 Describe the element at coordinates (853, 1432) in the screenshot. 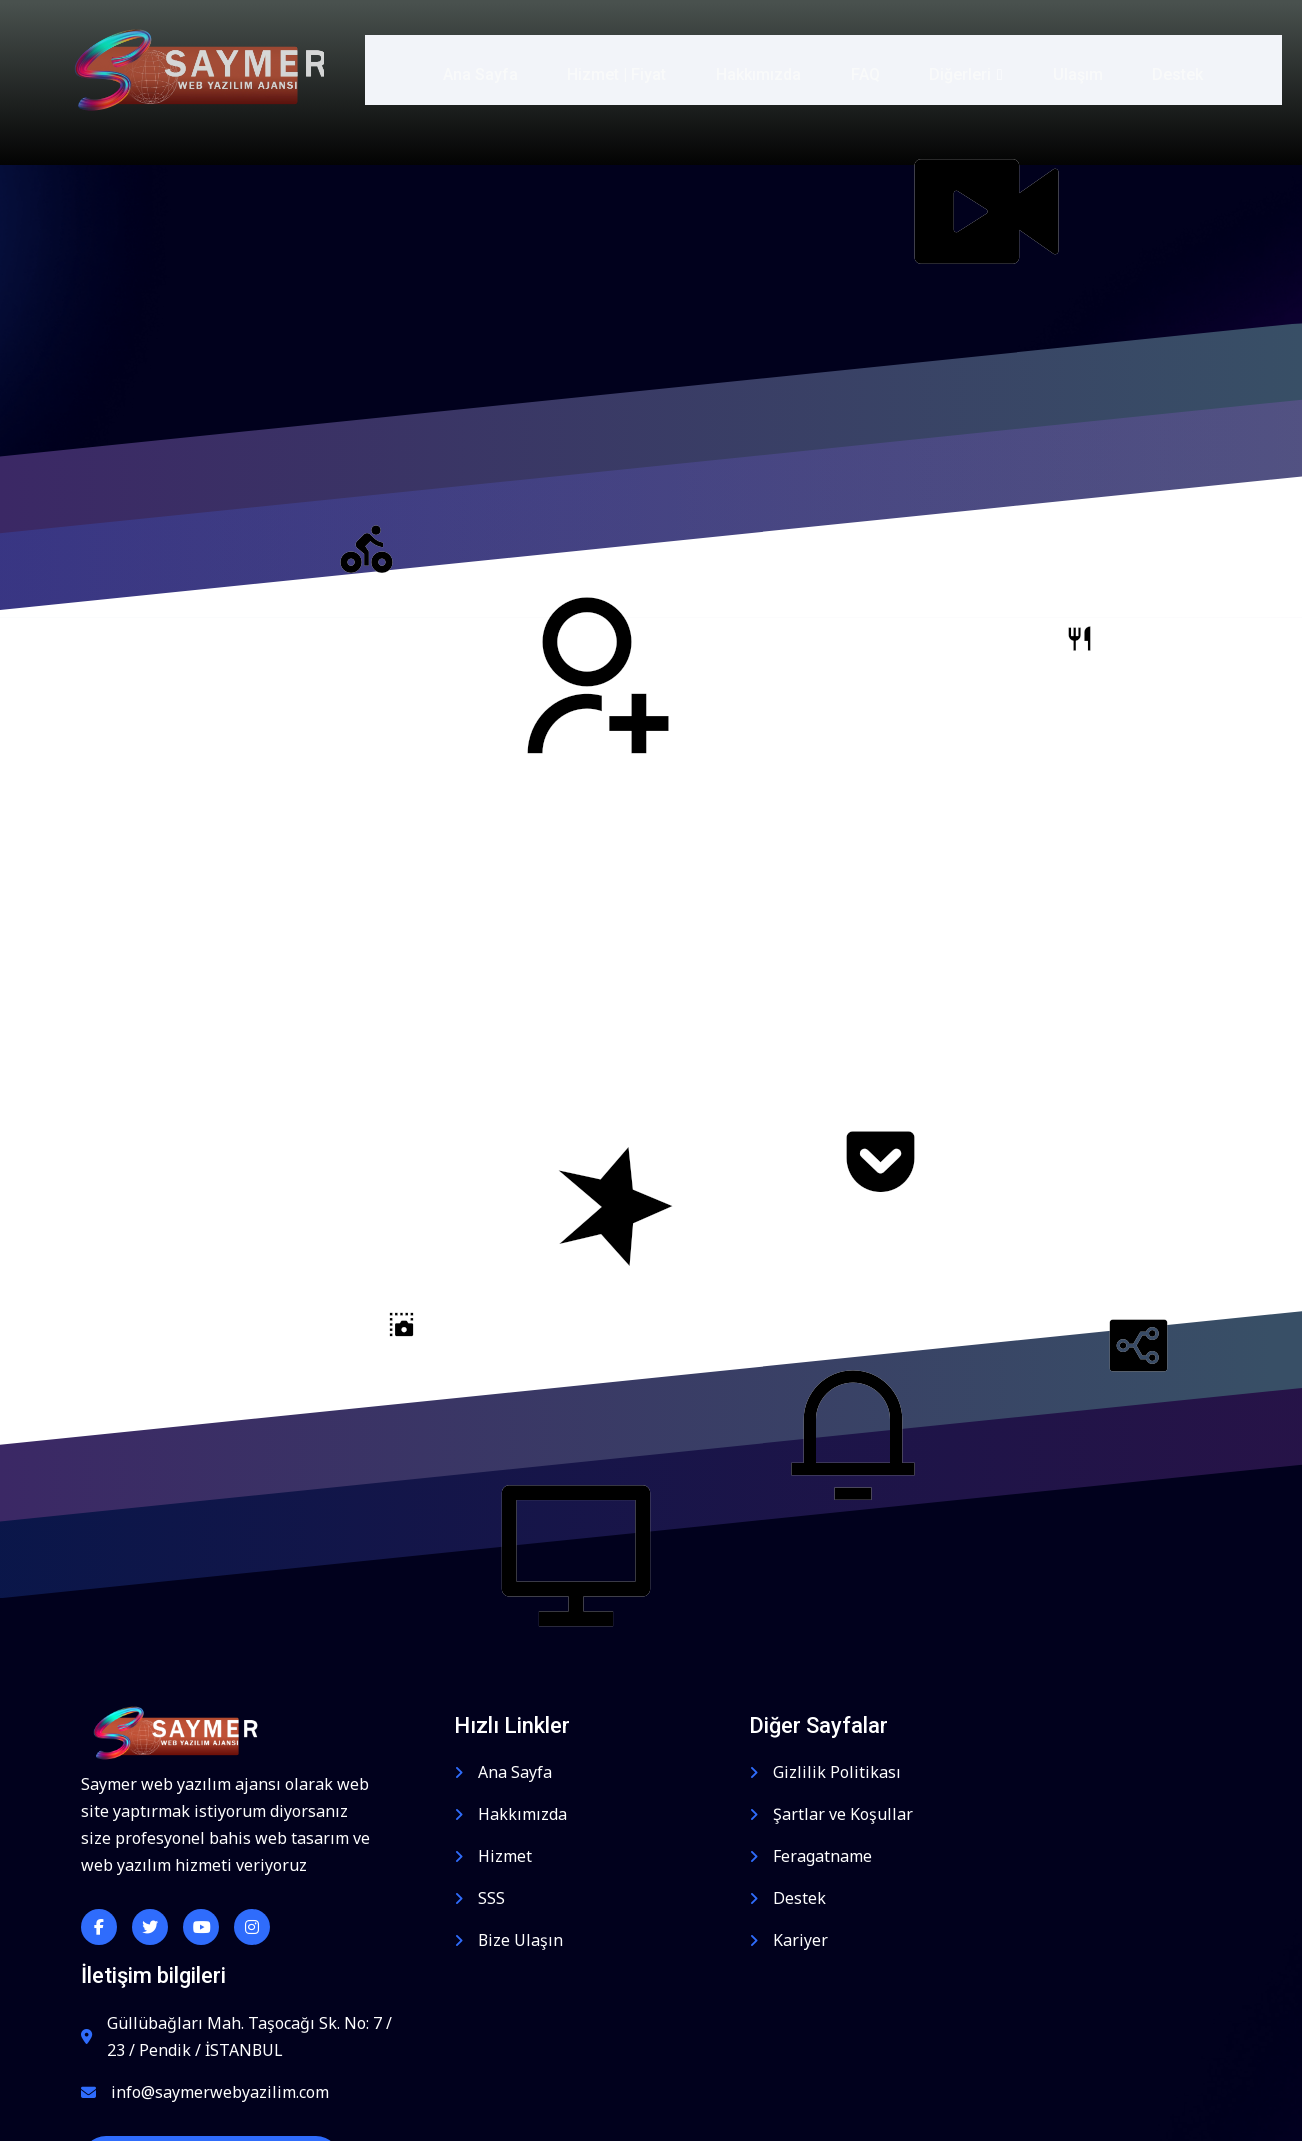

I see `notification or alert indicator` at that location.